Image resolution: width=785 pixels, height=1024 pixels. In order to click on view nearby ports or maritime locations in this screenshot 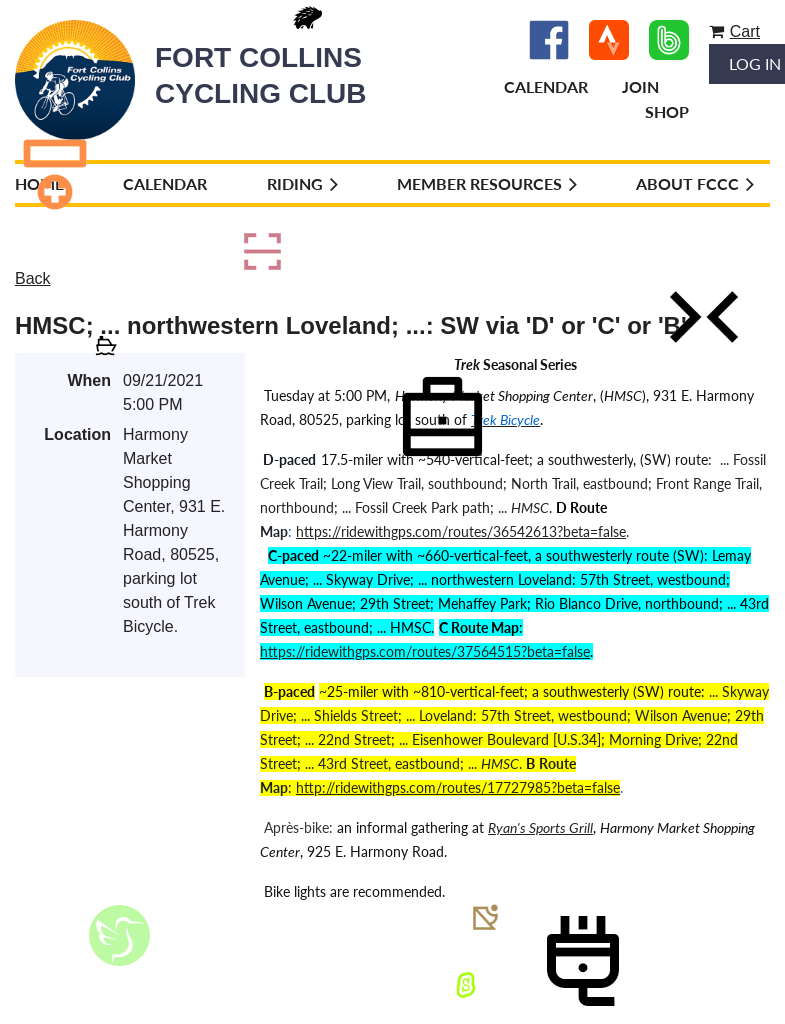, I will do `click(106, 346)`.